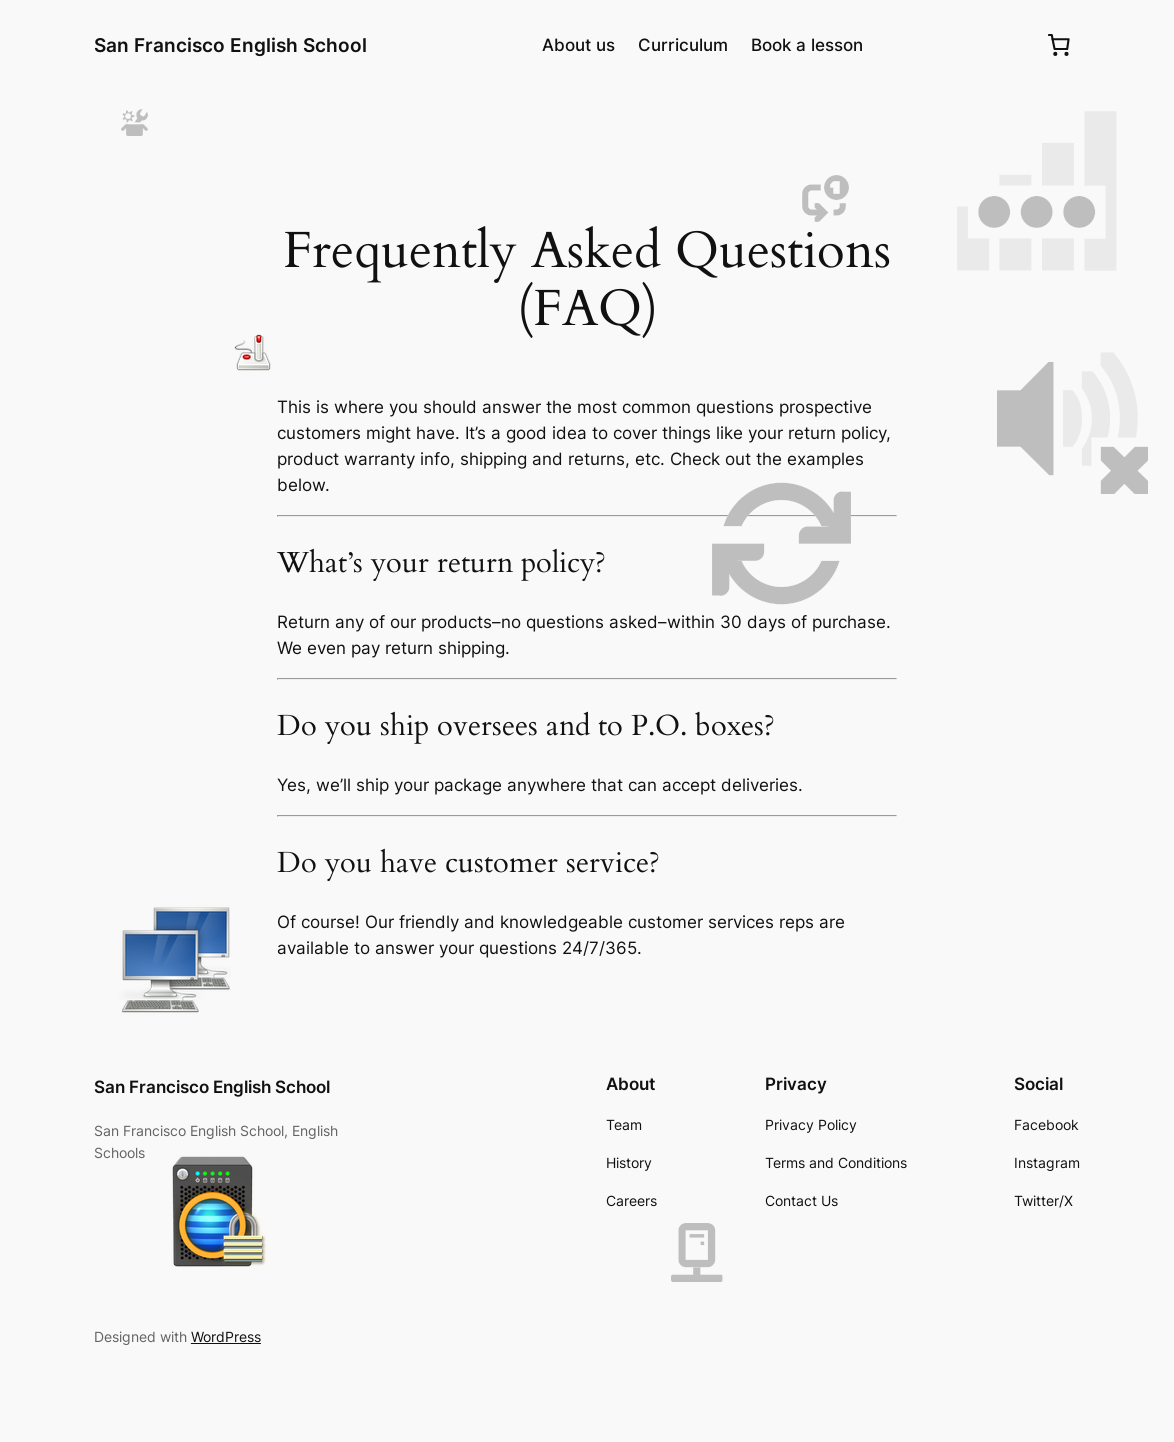 This screenshot has height=1442, width=1174. What do you see at coordinates (212, 1211) in the screenshot?
I see `locked RAID 0 storage array` at bounding box center [212, 1211].